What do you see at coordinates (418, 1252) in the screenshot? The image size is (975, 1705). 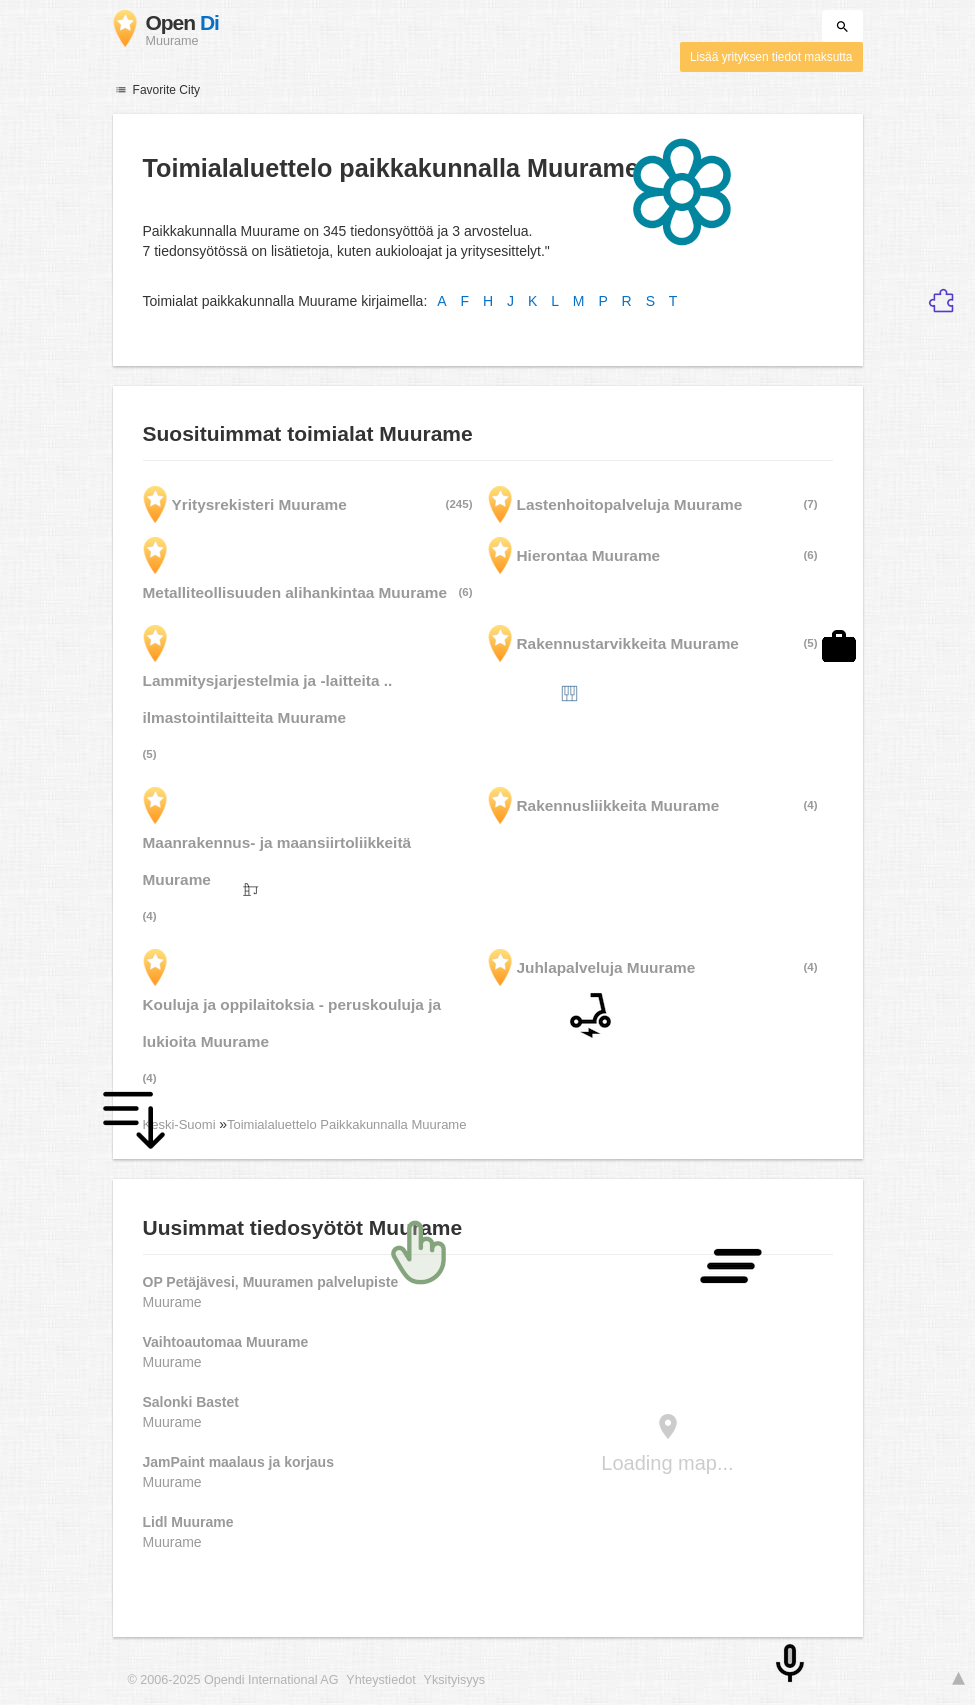 I see `tap or click to select an item` at bounding box center [418, 1252].